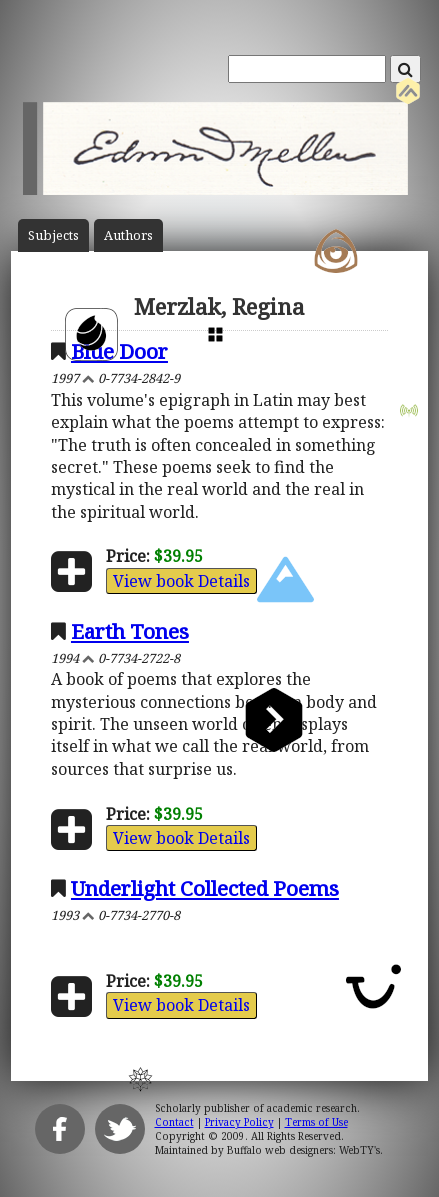  I want to click on access app grid or menu, so click(215, 334).